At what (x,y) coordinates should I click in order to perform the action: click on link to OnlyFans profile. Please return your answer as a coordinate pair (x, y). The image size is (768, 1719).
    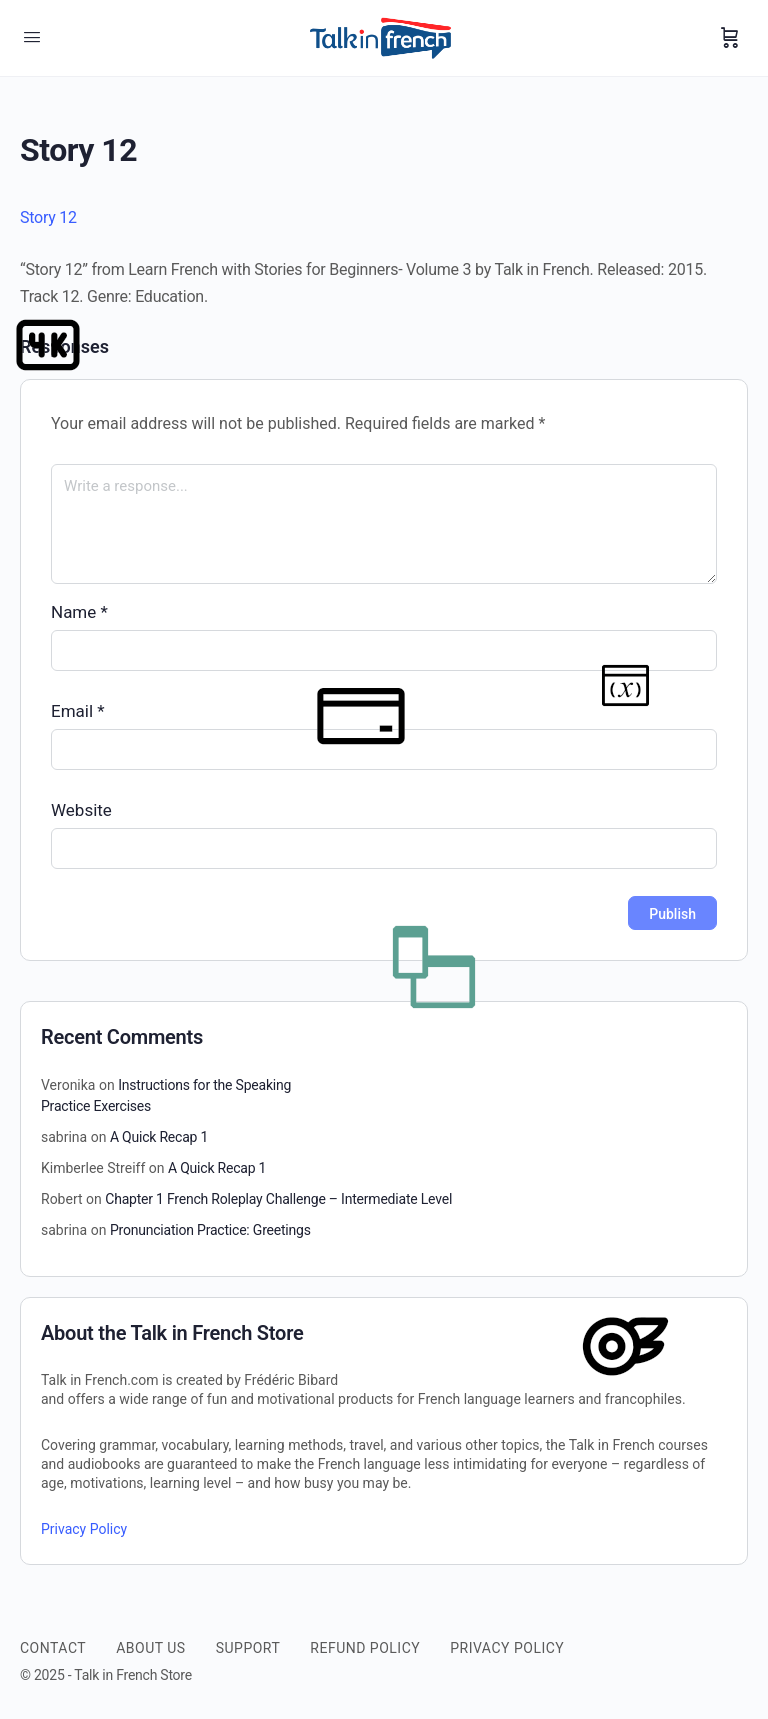
    Looking at the image, I should click on (625, 1344).